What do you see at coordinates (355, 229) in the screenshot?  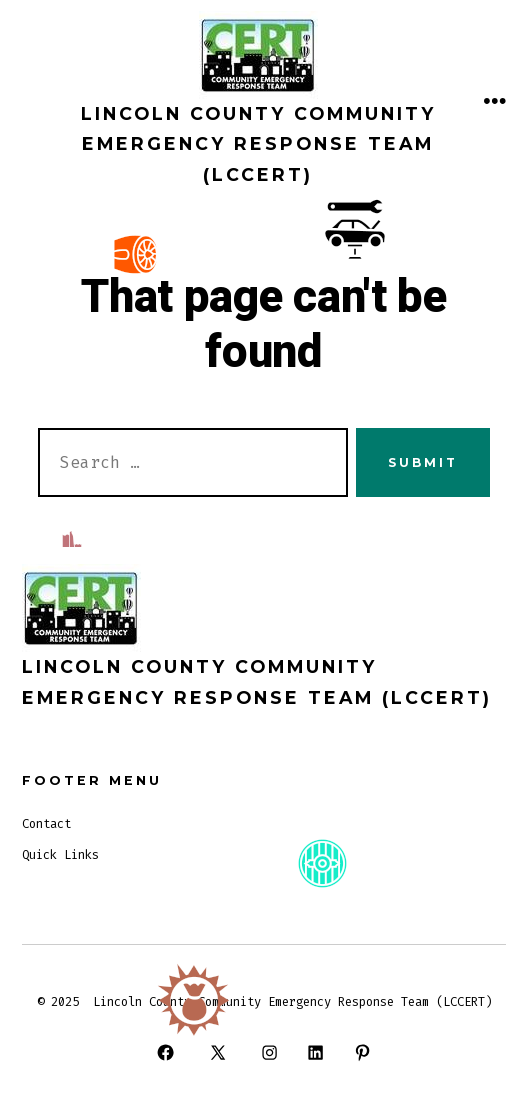 I see `access vehicle repair or maintenance services` at bounding box center [355, 229].